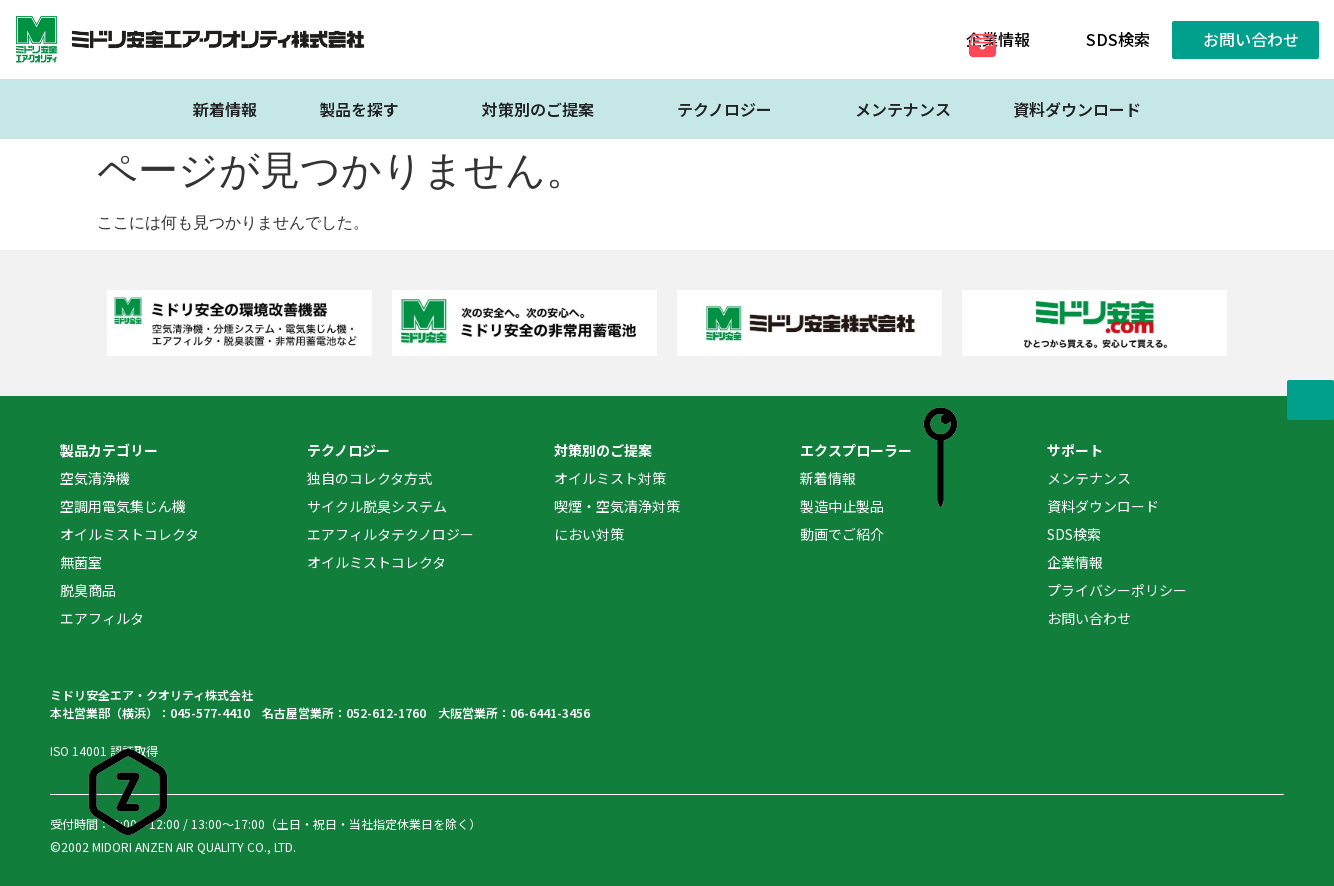 The image size is (1334, 886). What do you see at coordinates (940, 457) in the screenshot?
I see `pin a location on the map` at bounding box center [940, 457].